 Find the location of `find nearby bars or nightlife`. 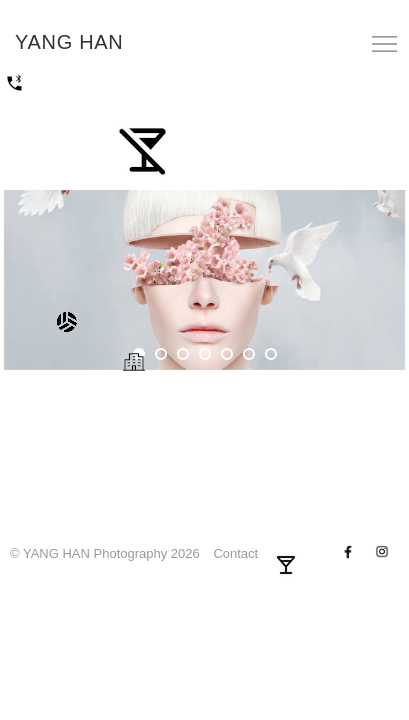

find nearby bars or nightlife is located at coordinates (286, 565).